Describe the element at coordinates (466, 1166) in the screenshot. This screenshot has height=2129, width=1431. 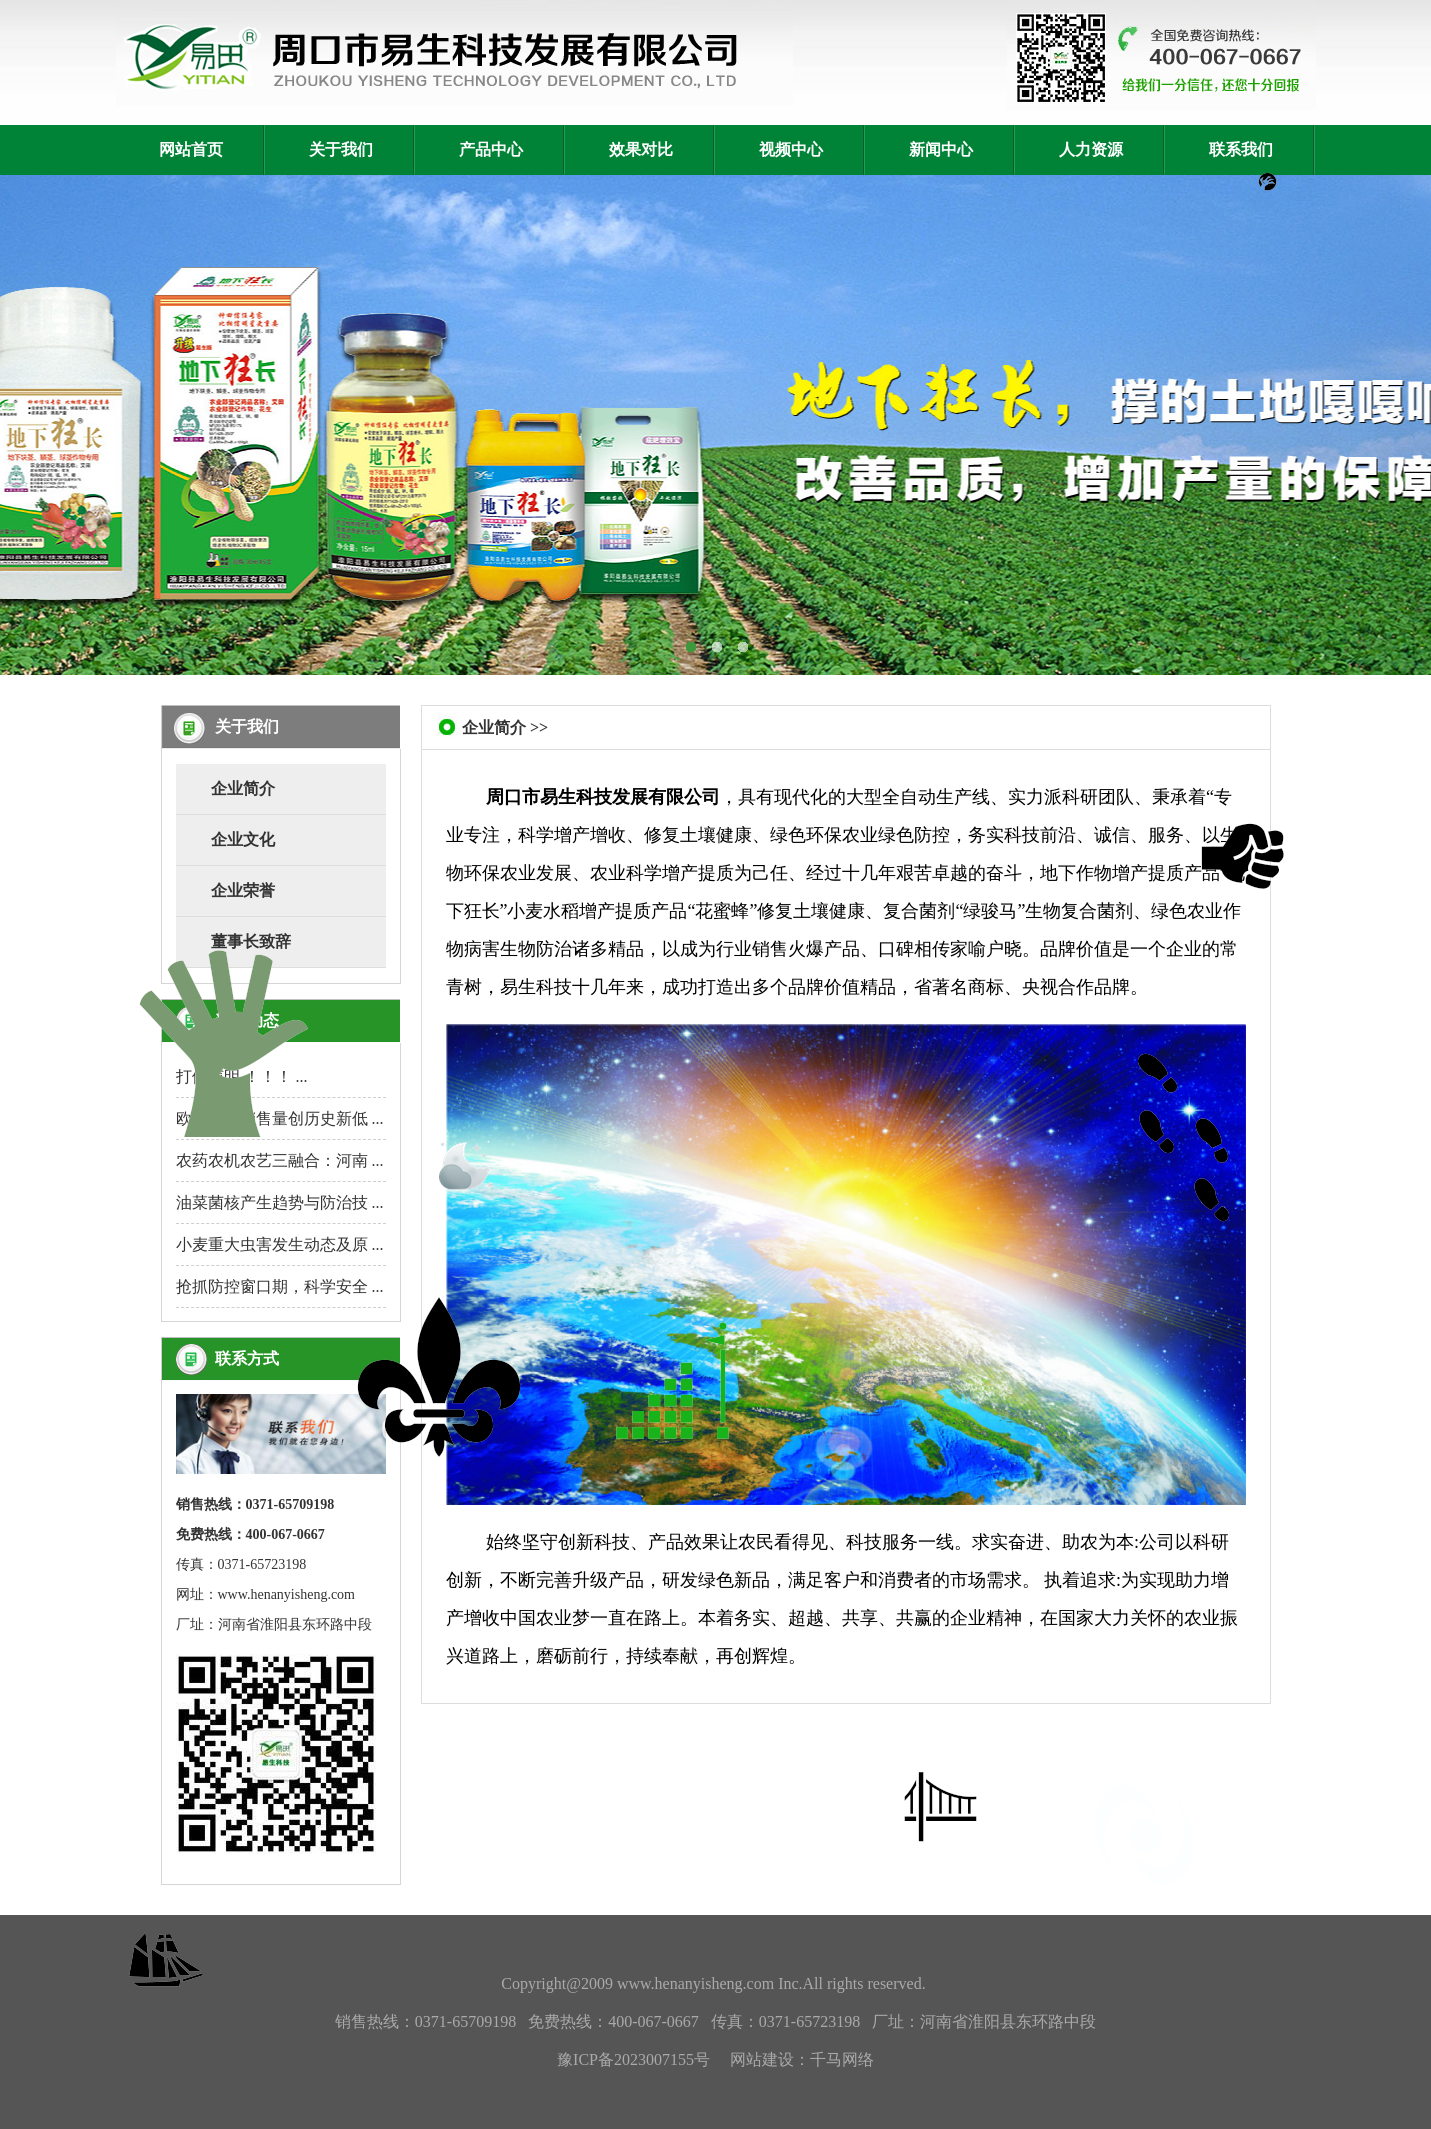
I see `indicates partly cloudy conditions at night` at that location.